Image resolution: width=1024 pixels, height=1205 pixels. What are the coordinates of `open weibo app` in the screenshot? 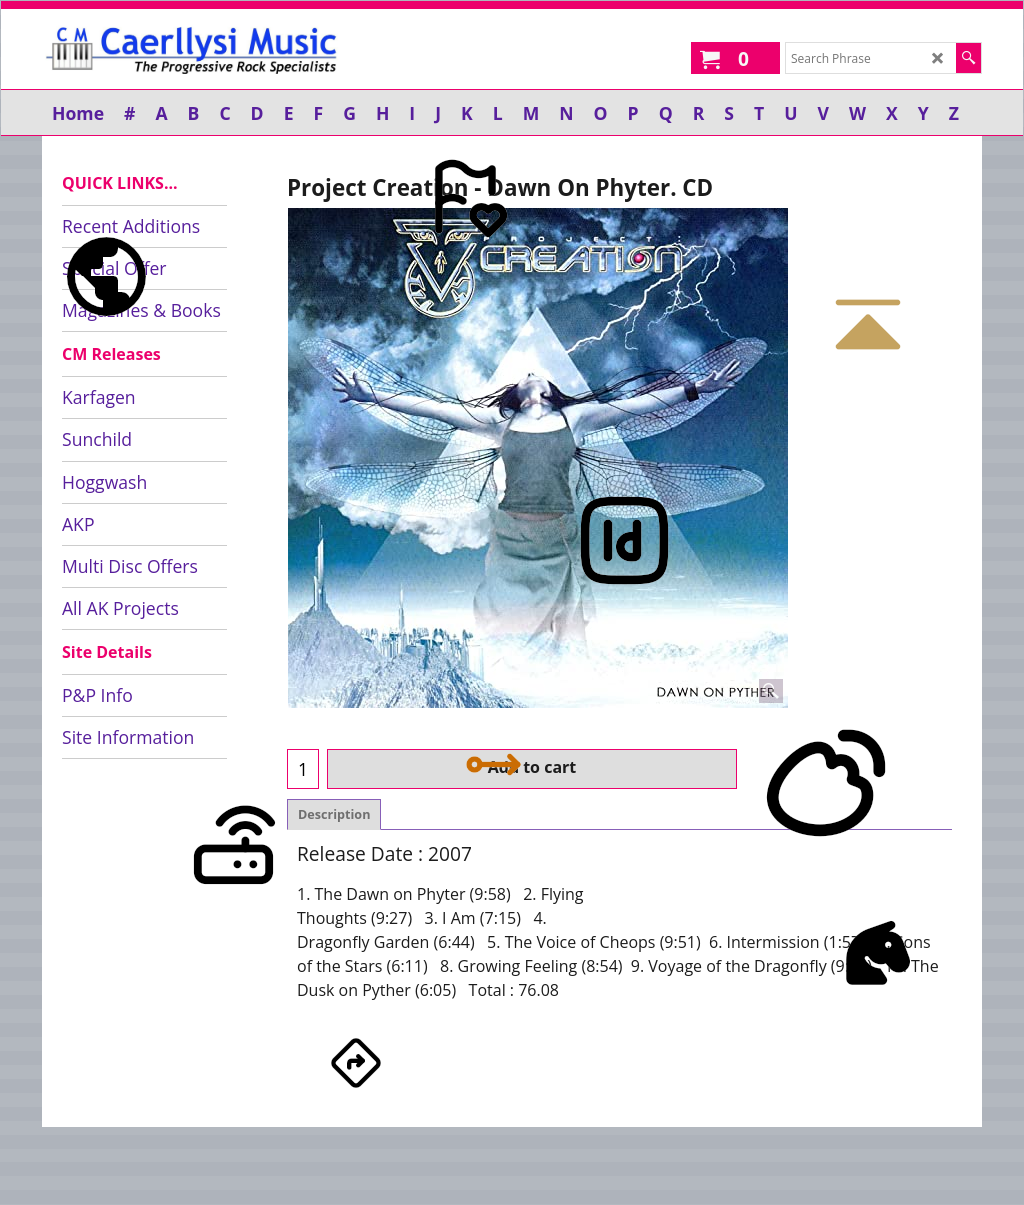 It's located at (826, 783).